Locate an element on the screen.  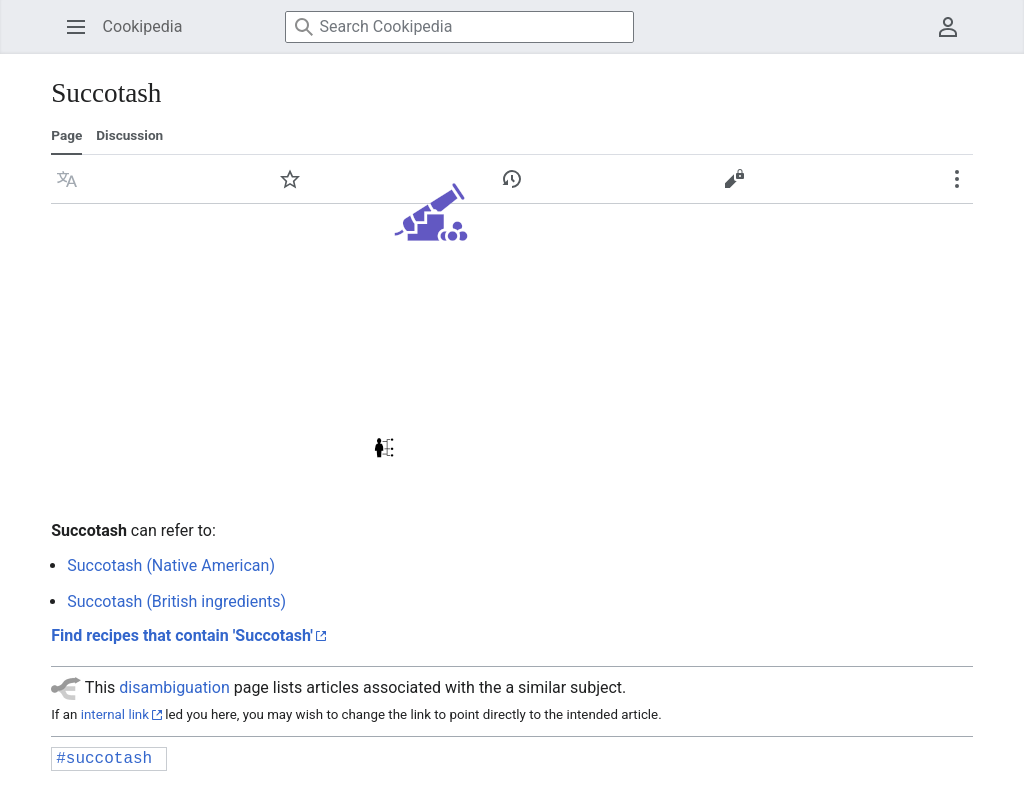
view character skills or abilities is located at coordinates (384, 447).